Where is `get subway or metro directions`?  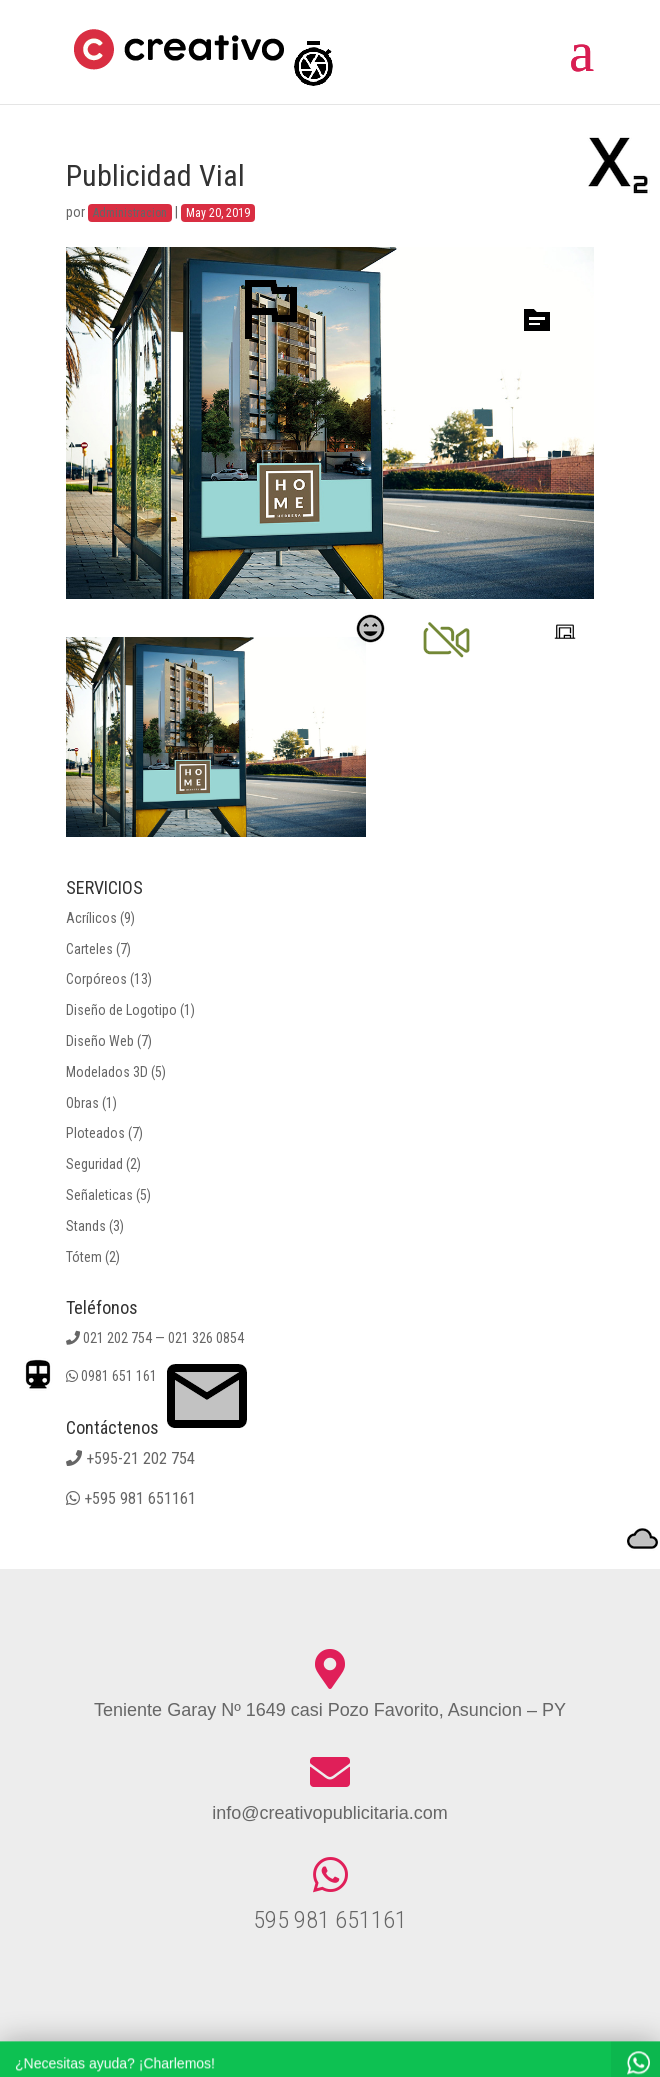
get subway or metro directions is located at coordinates (38, 1375).